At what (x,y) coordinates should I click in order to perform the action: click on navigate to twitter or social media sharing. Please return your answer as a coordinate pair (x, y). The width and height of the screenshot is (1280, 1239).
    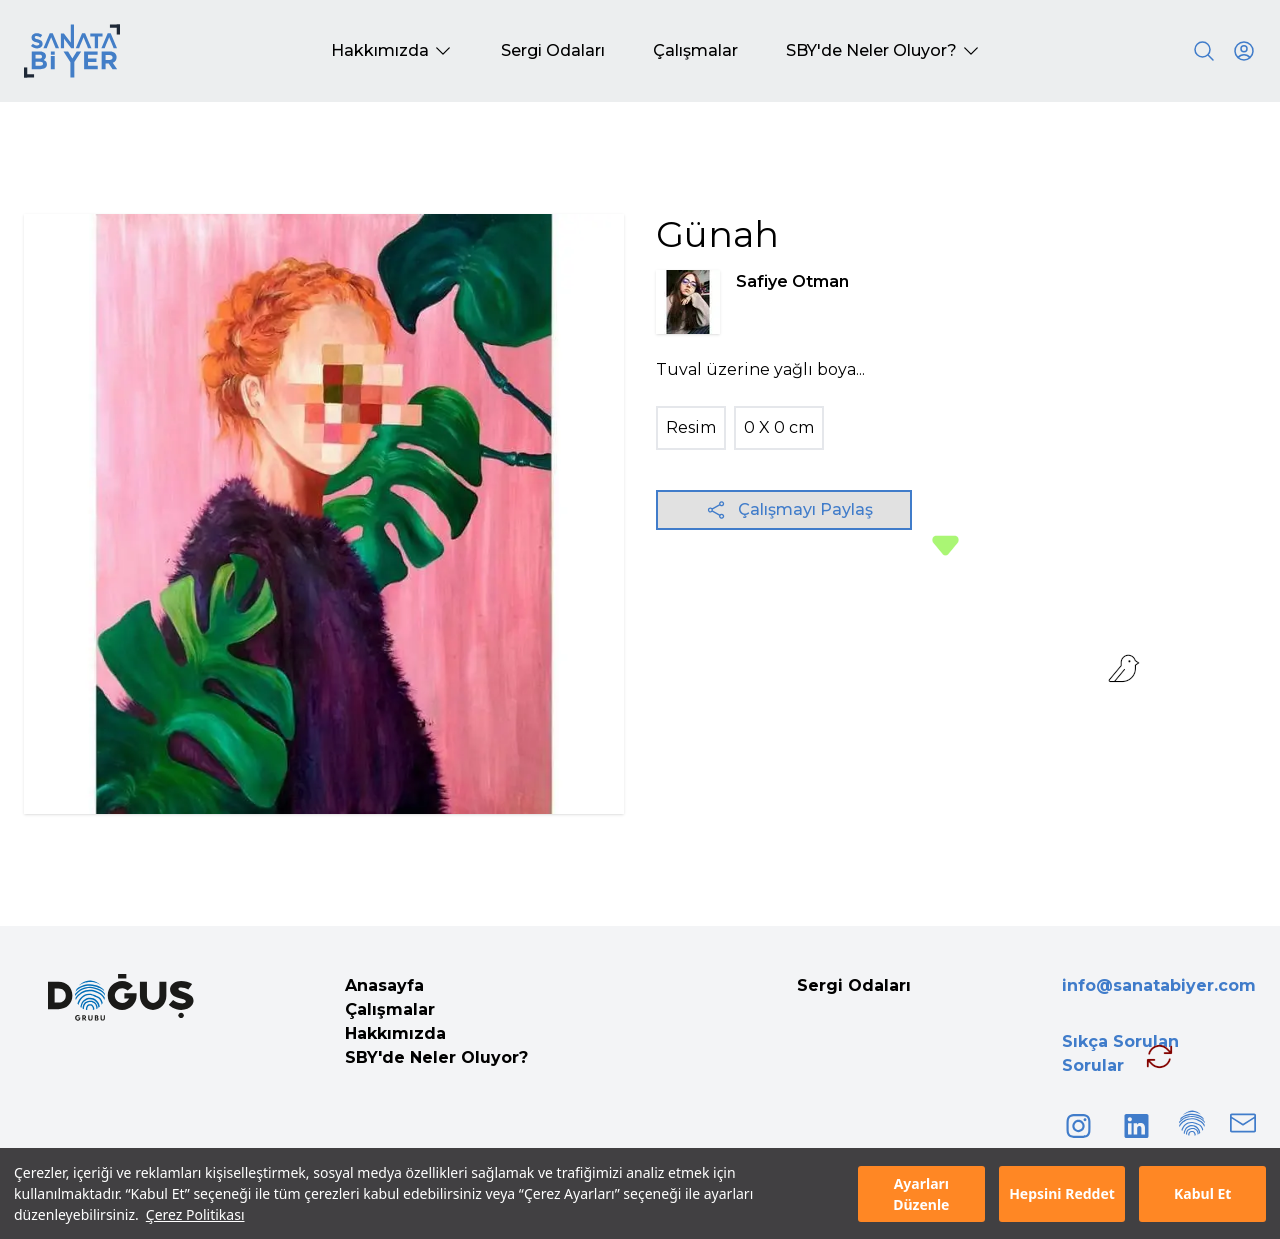
    Looking at the image, I should click on (1124, 669).